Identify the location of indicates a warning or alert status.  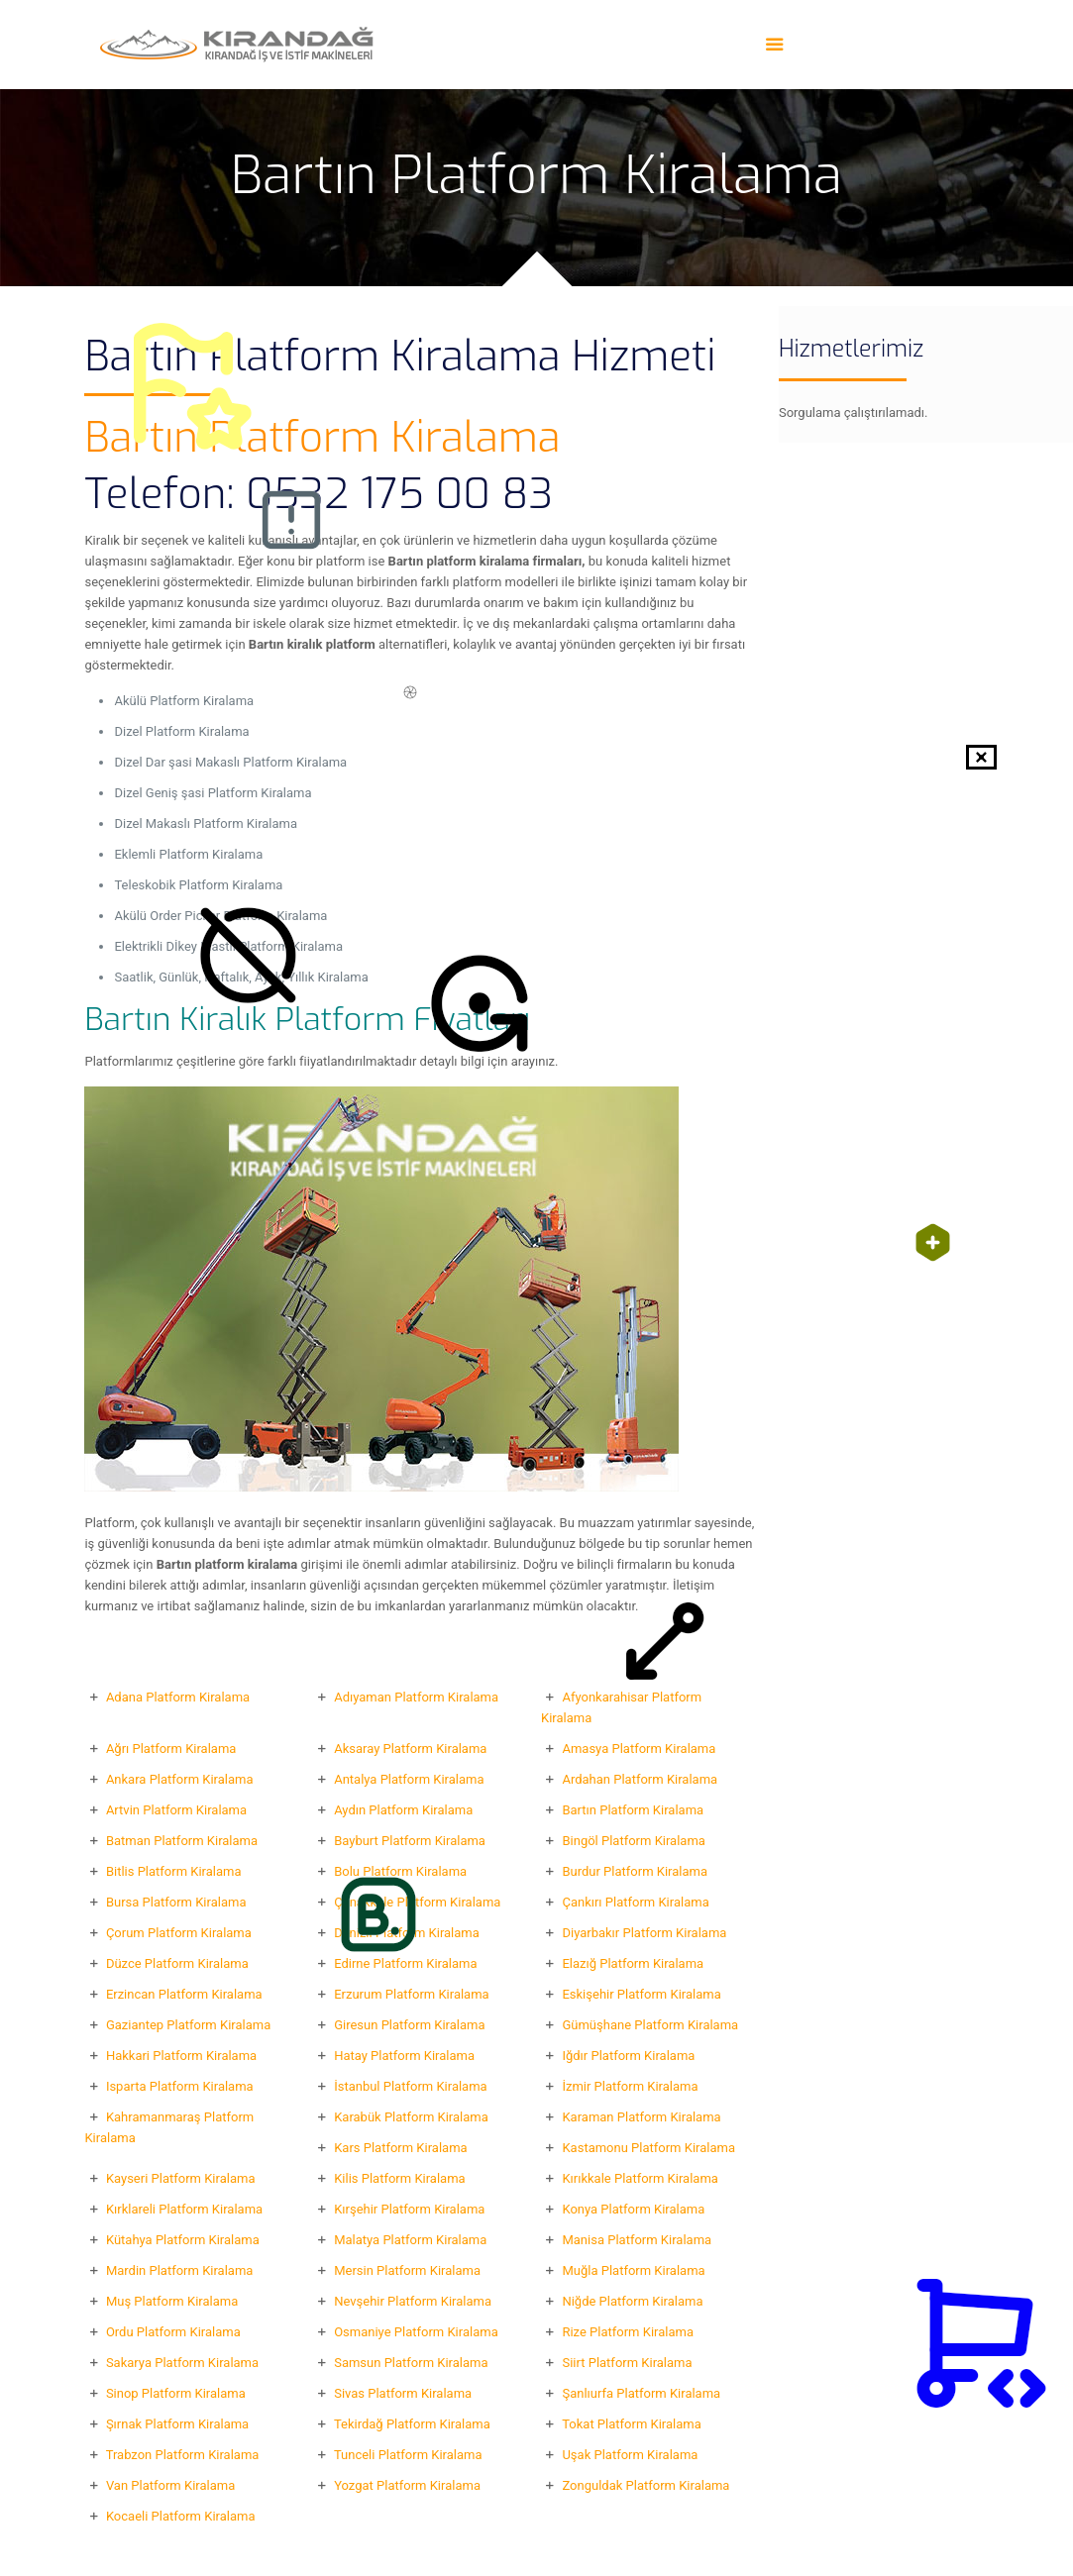
(291, 520).